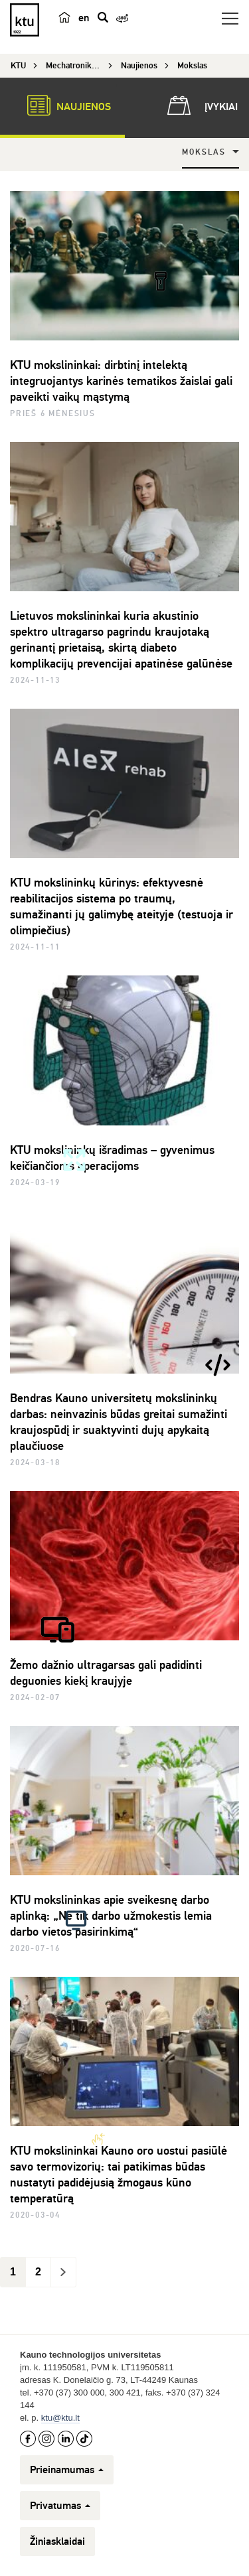 The height and width of the screenshot is (2576, 249). I want to click on expand to fullscreen mode, so click(74, 1160).